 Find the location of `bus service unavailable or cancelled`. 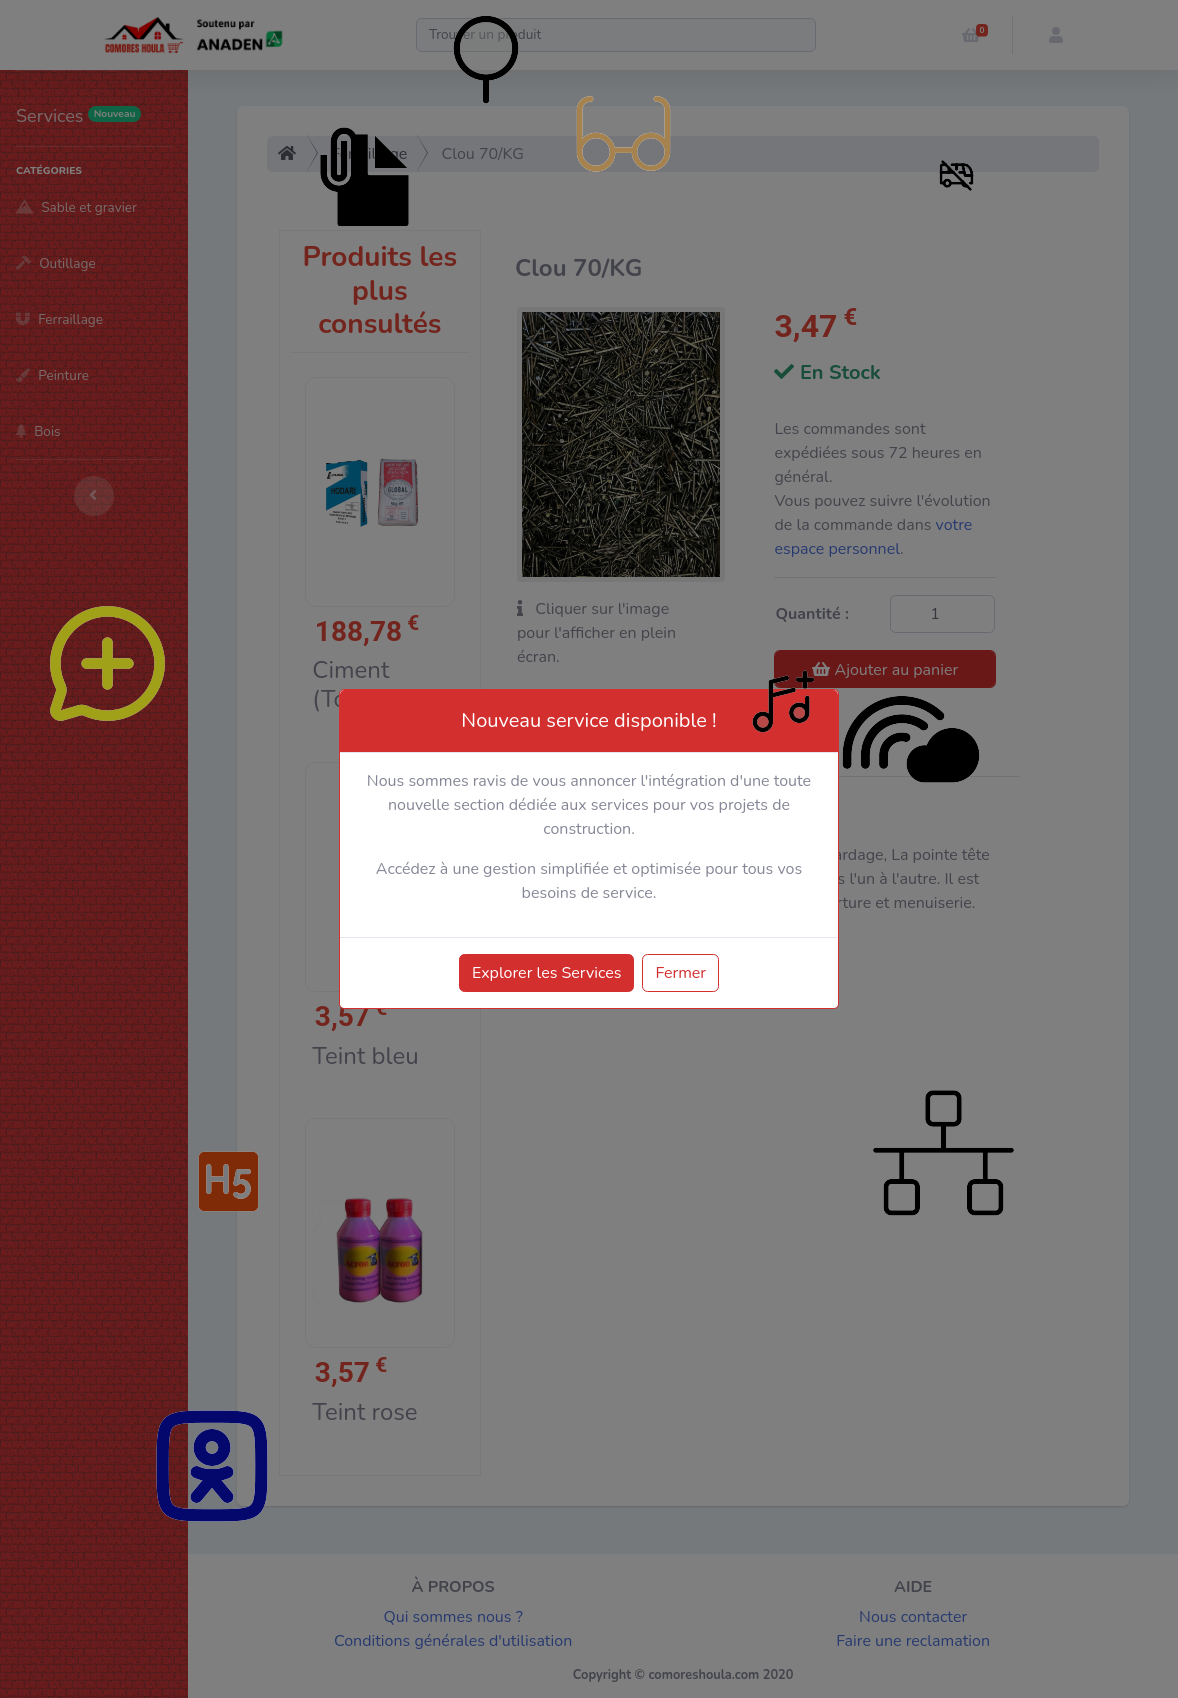

bus service unavailable or cancelled is located at coordinates (956, 175).